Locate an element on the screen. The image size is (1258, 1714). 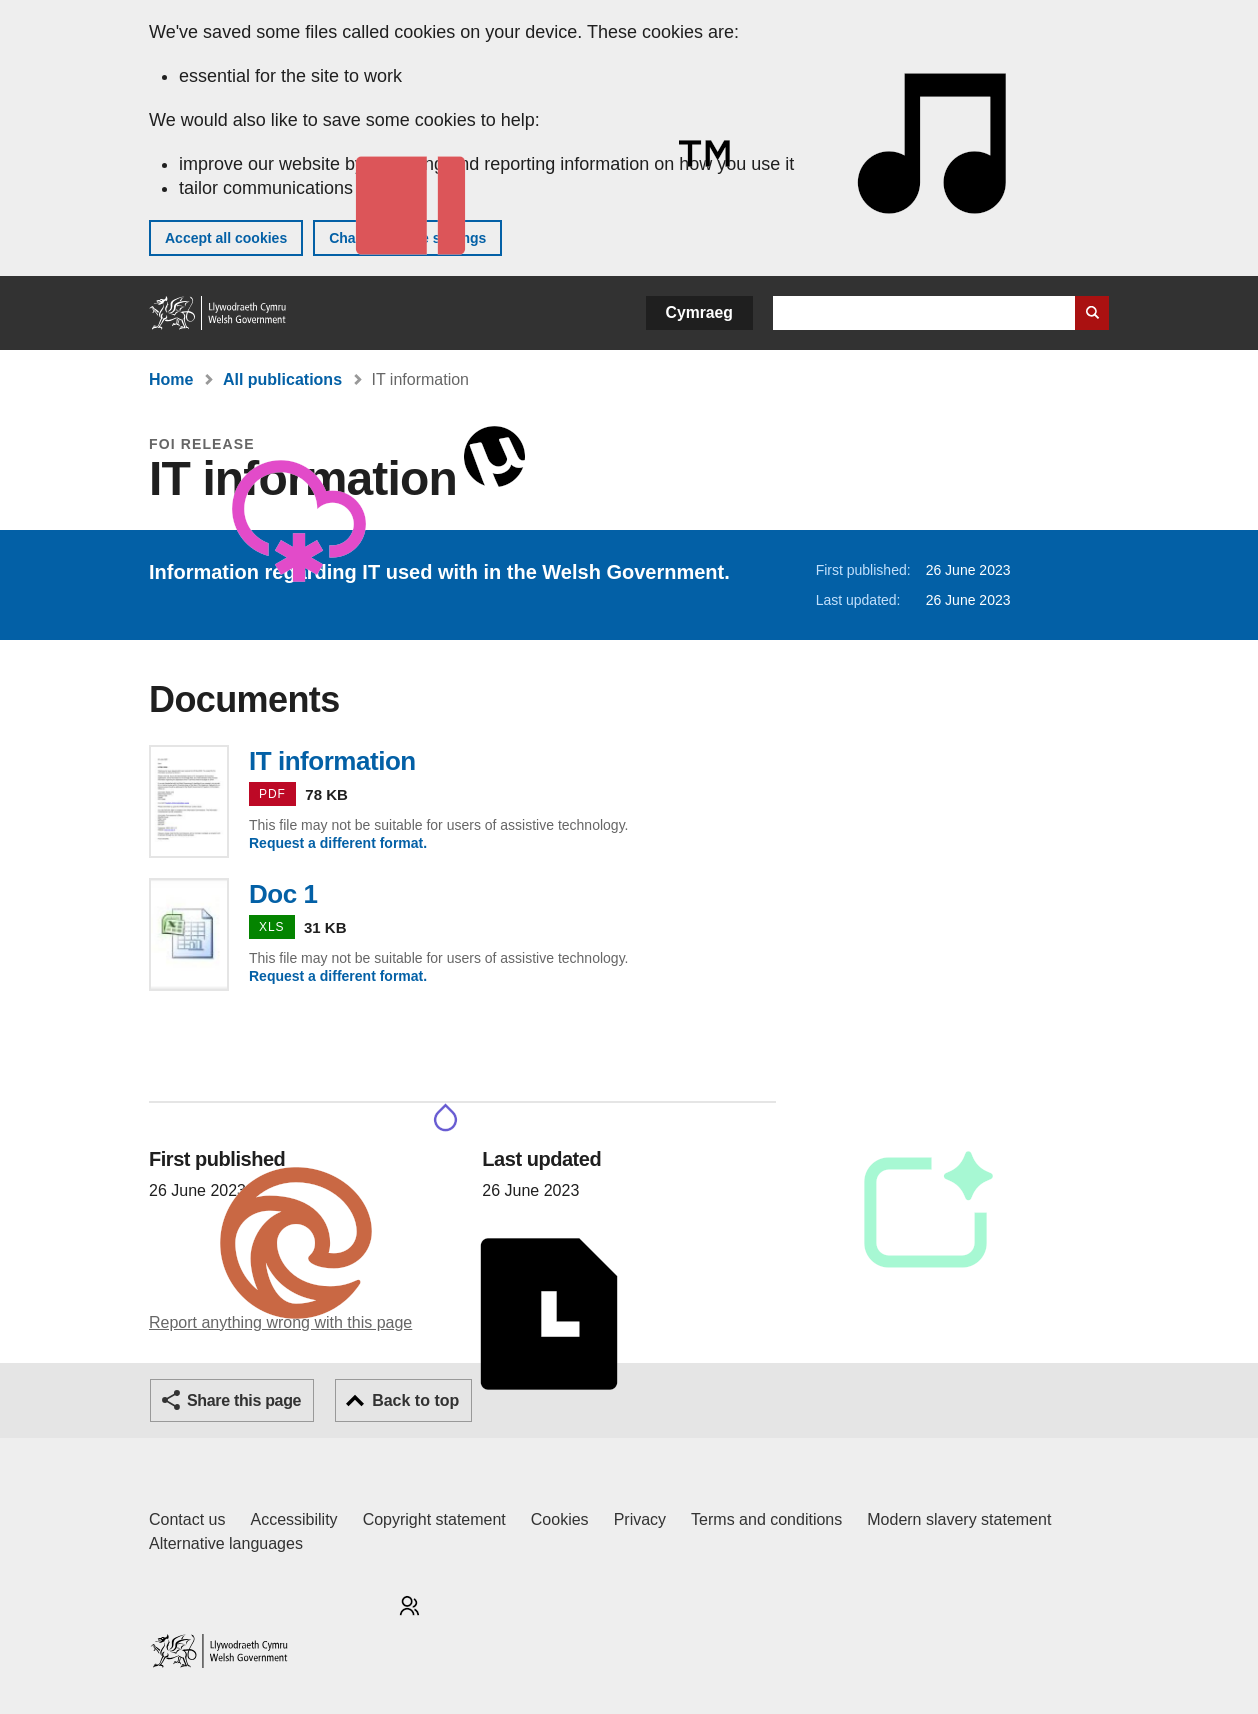
open µTorrent application is located at coordinates (494, 456).